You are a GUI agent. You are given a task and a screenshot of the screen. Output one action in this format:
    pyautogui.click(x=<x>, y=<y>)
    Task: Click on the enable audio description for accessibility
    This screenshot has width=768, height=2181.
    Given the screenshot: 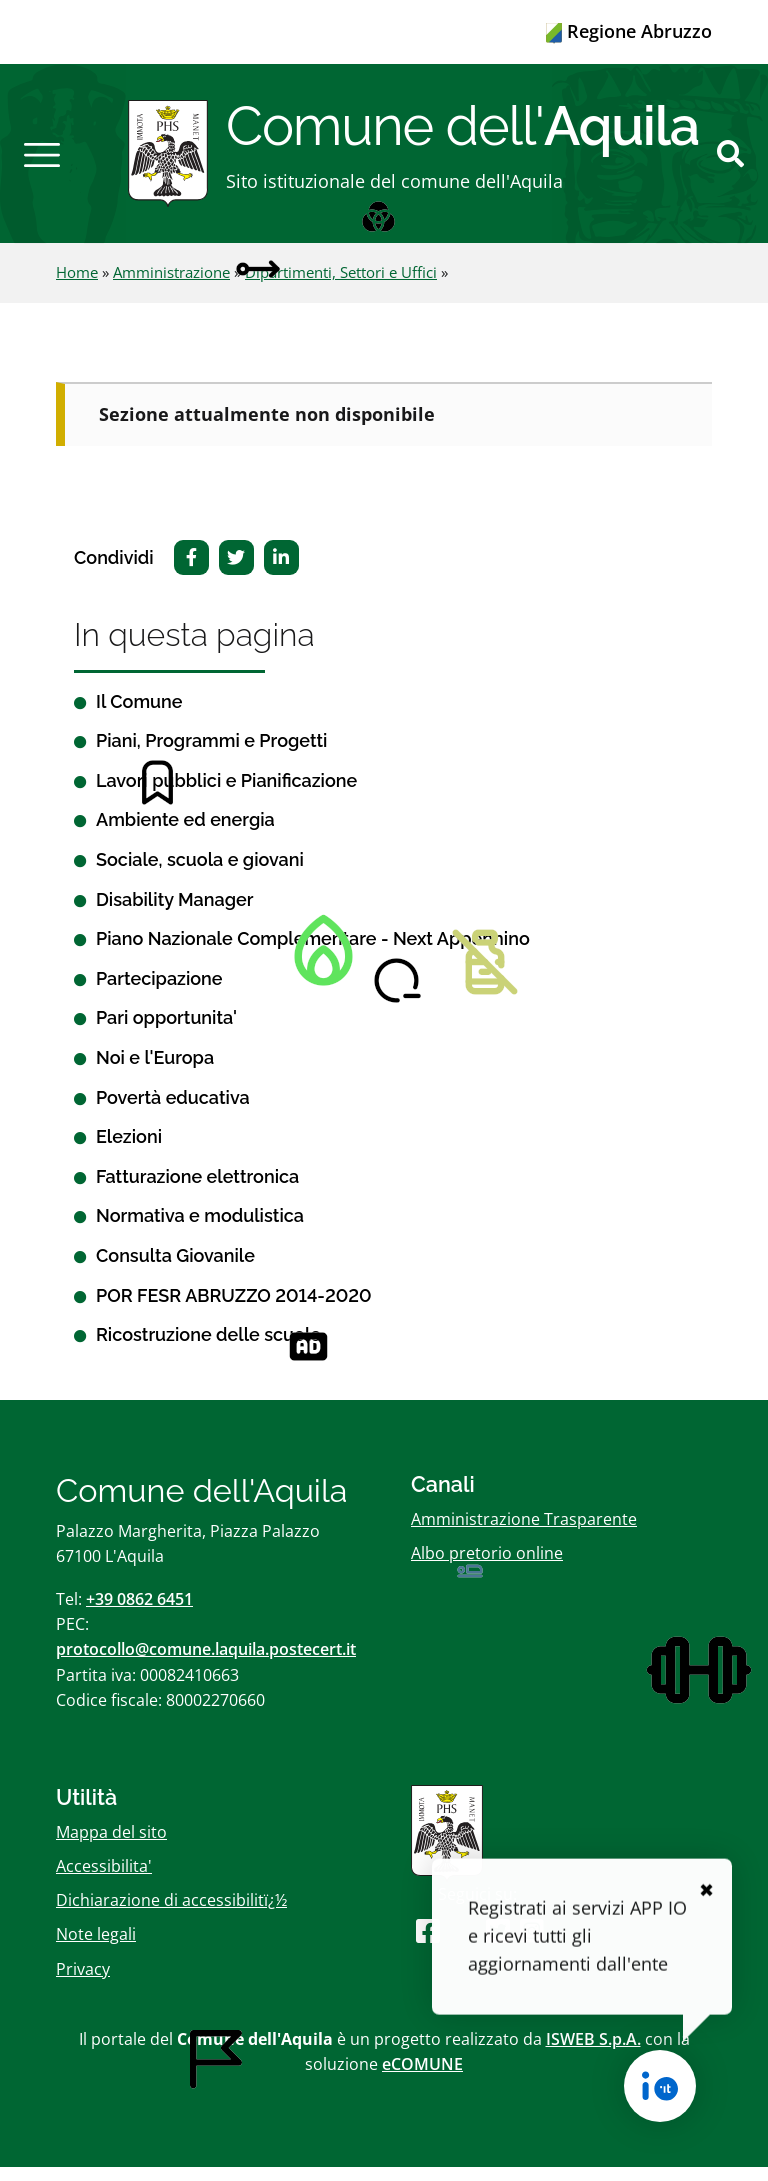 What is the action you would take?
    pyautogui.click(x=308, y=1346)
    